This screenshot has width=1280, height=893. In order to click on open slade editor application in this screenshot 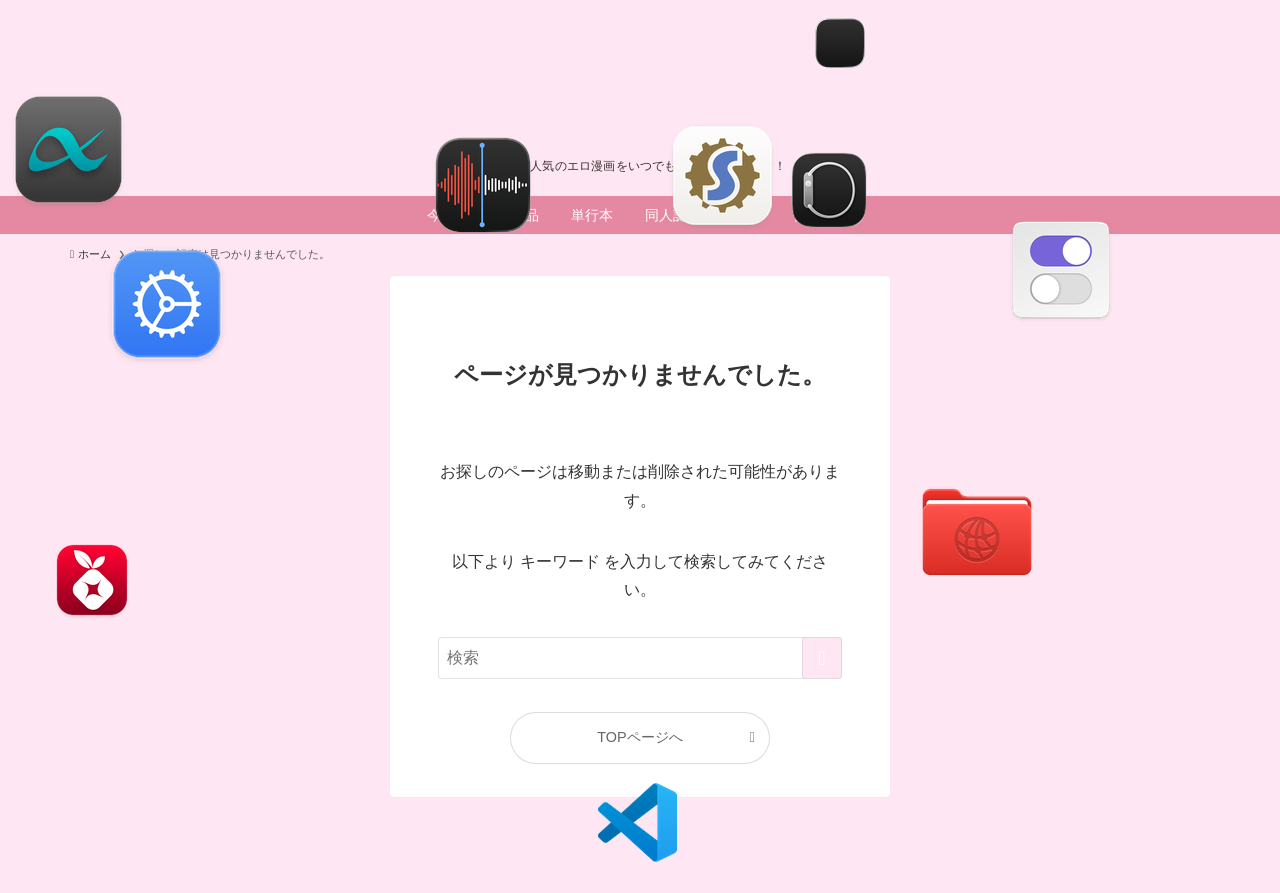, I will do `click(722, 175)`.